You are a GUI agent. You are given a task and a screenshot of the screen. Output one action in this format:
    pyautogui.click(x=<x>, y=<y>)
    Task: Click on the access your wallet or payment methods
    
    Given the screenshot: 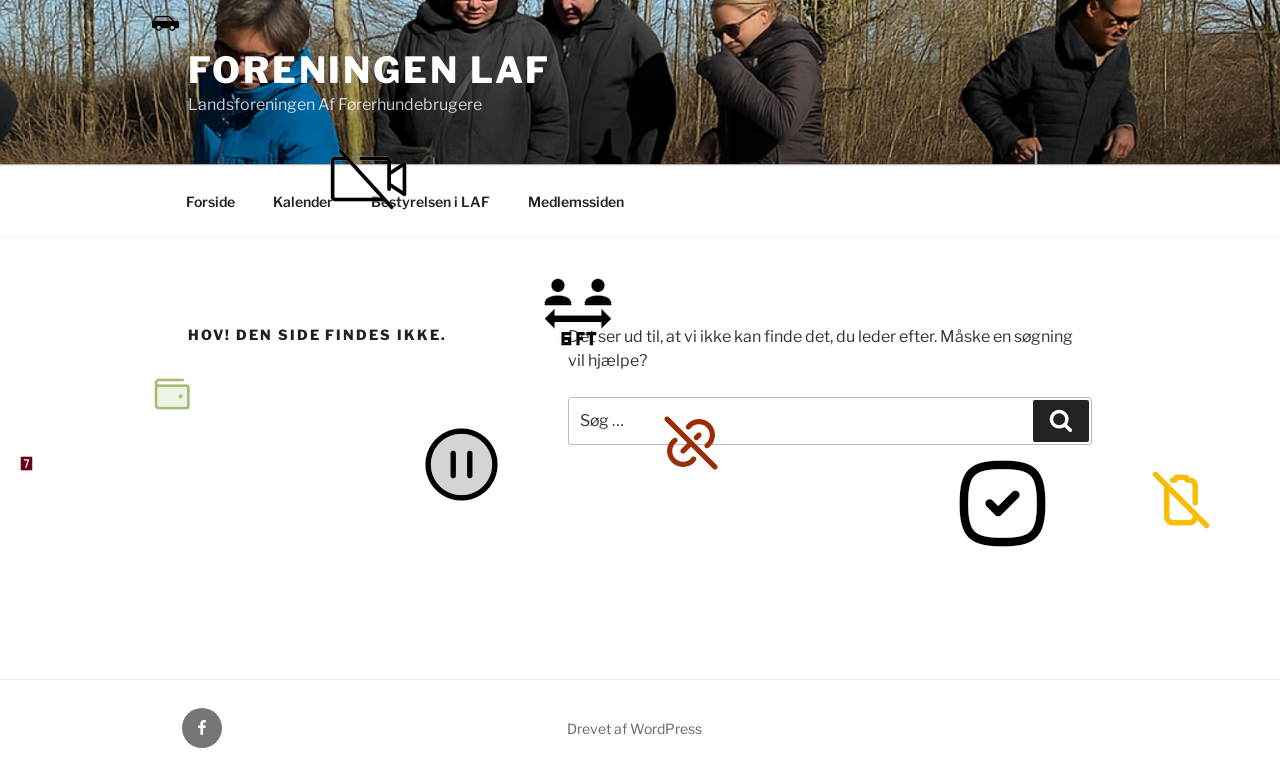 What is the action you would take?
    pyautogui.click(x=171, y=395)
    